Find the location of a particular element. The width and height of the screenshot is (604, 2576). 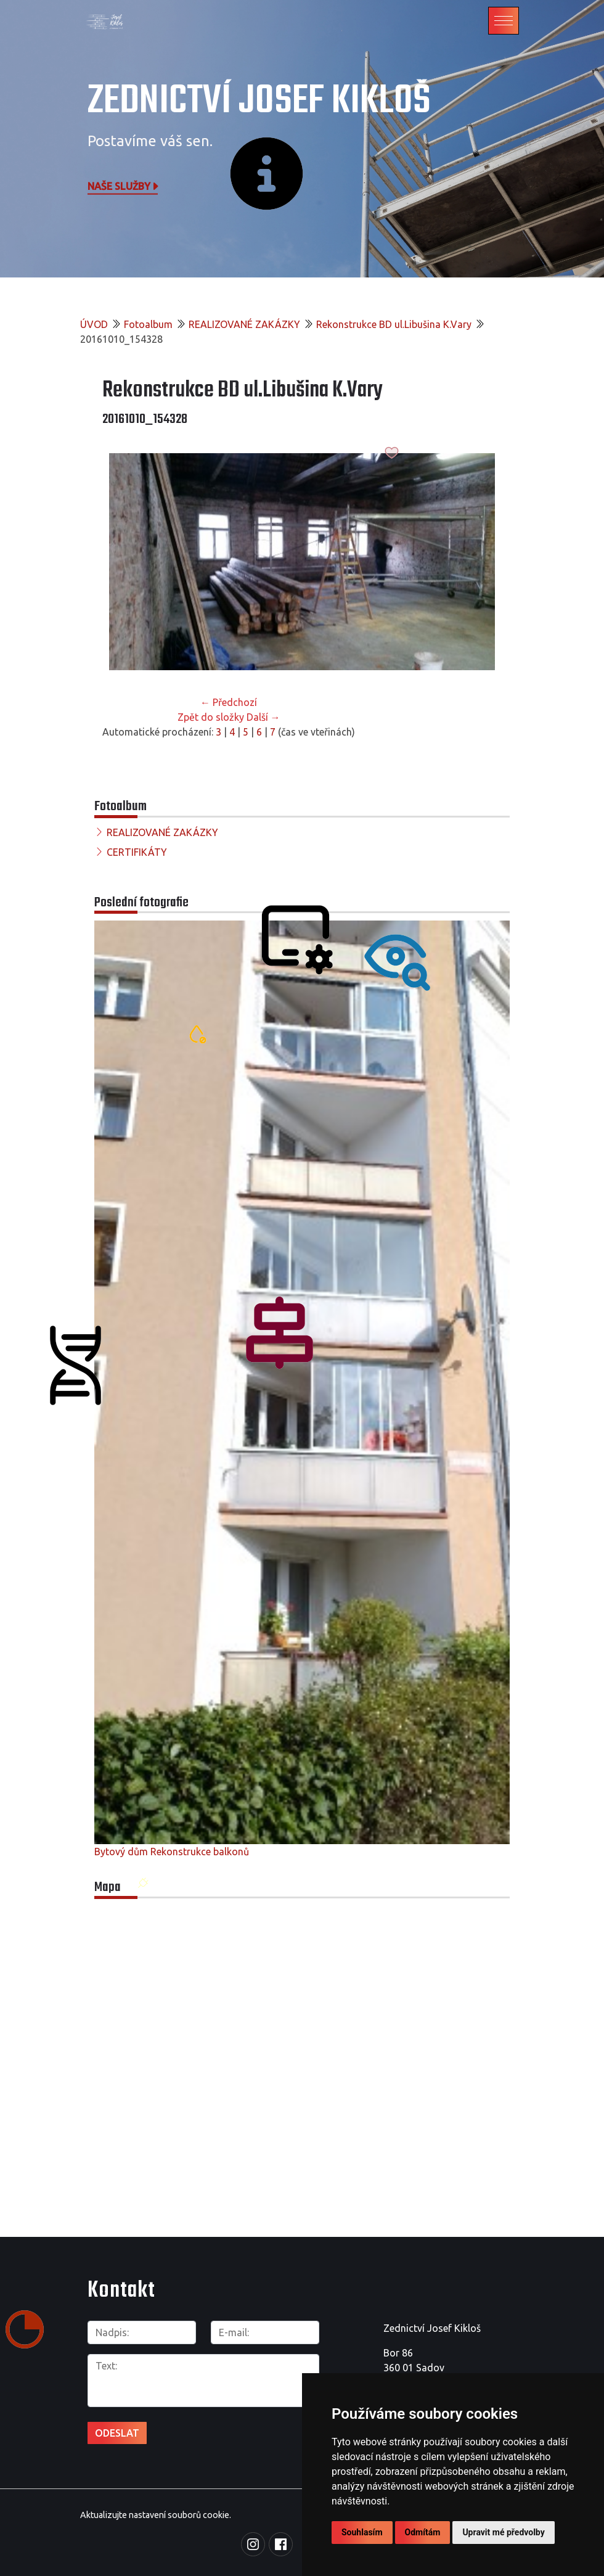

add to favorites is located at coordinates (391, 452).